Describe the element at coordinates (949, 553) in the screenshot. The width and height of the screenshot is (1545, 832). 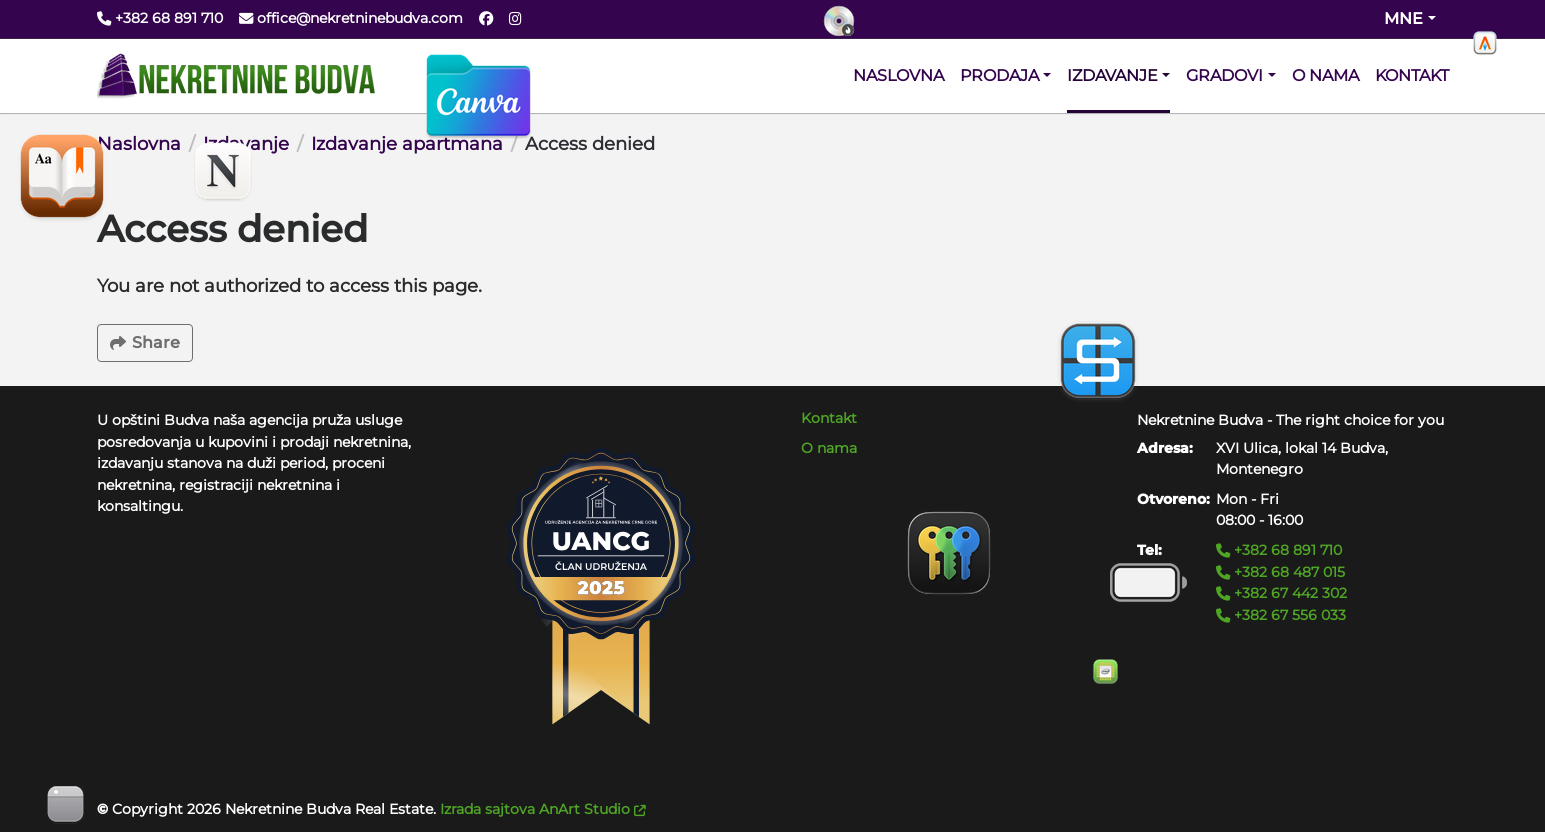
I see `open the passwords app` at that location.